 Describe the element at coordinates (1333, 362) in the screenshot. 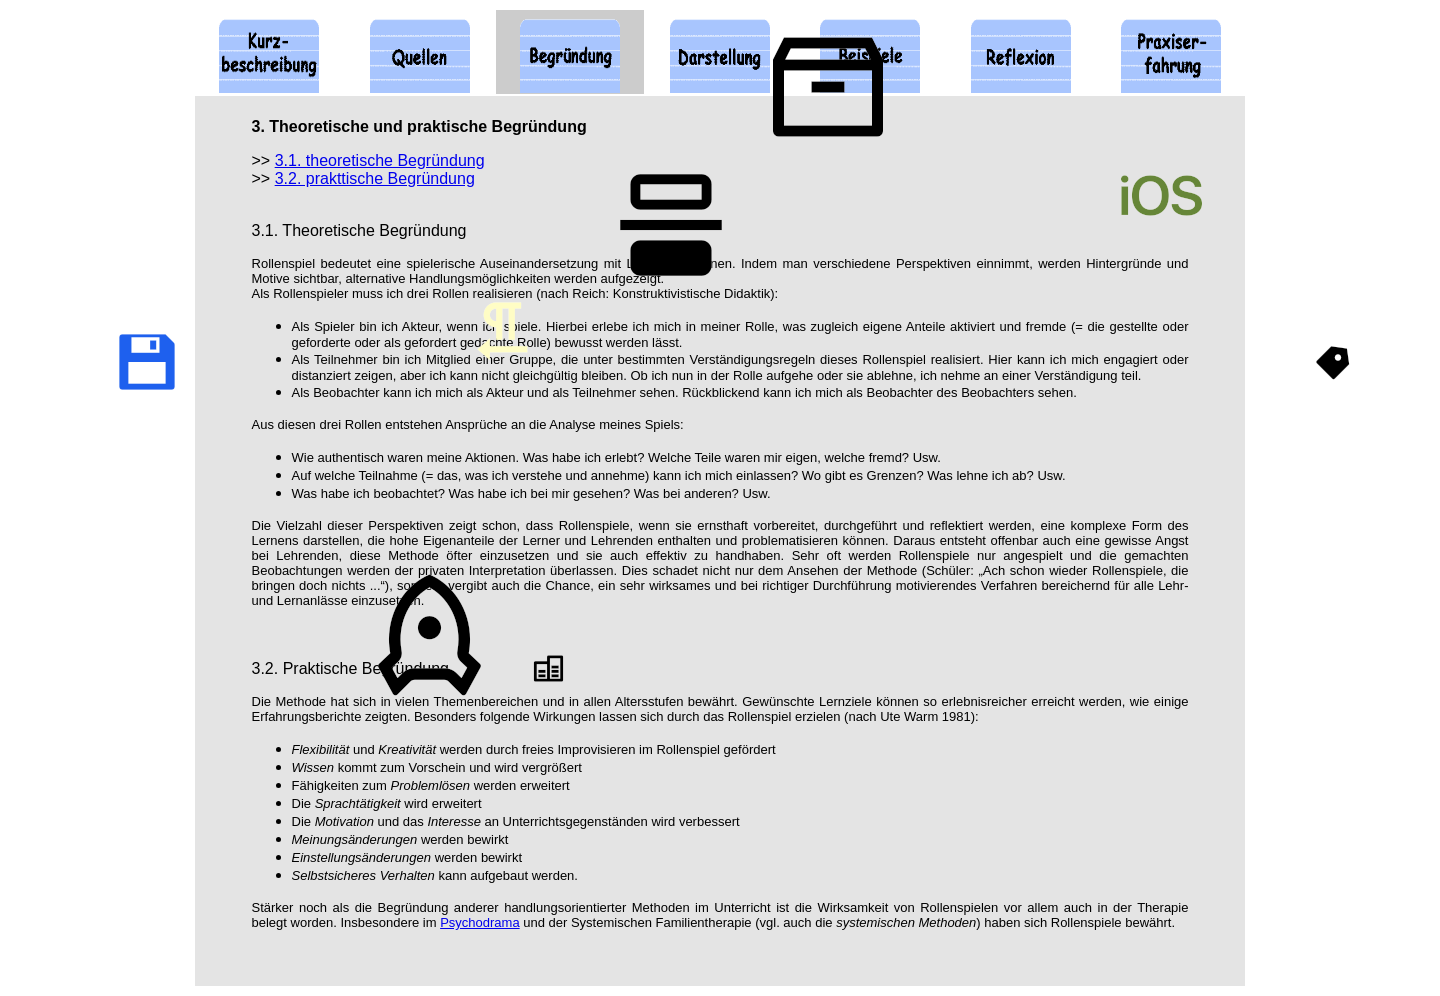

I see `view price or discount tag` at that location.